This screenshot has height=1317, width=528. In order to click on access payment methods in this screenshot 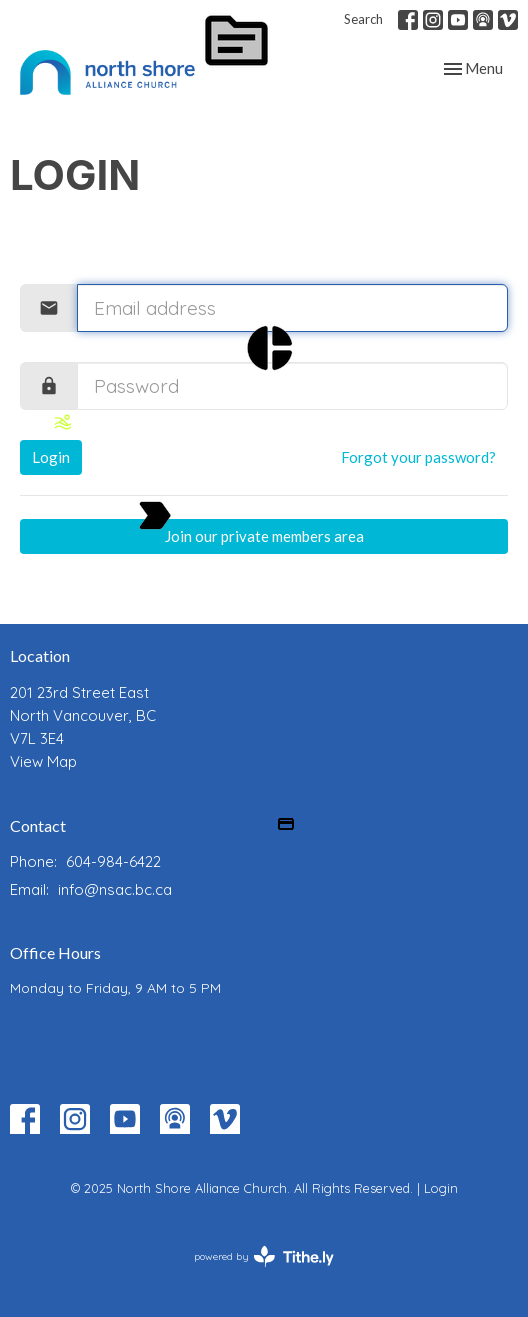, I will do `click(286, 824)`.